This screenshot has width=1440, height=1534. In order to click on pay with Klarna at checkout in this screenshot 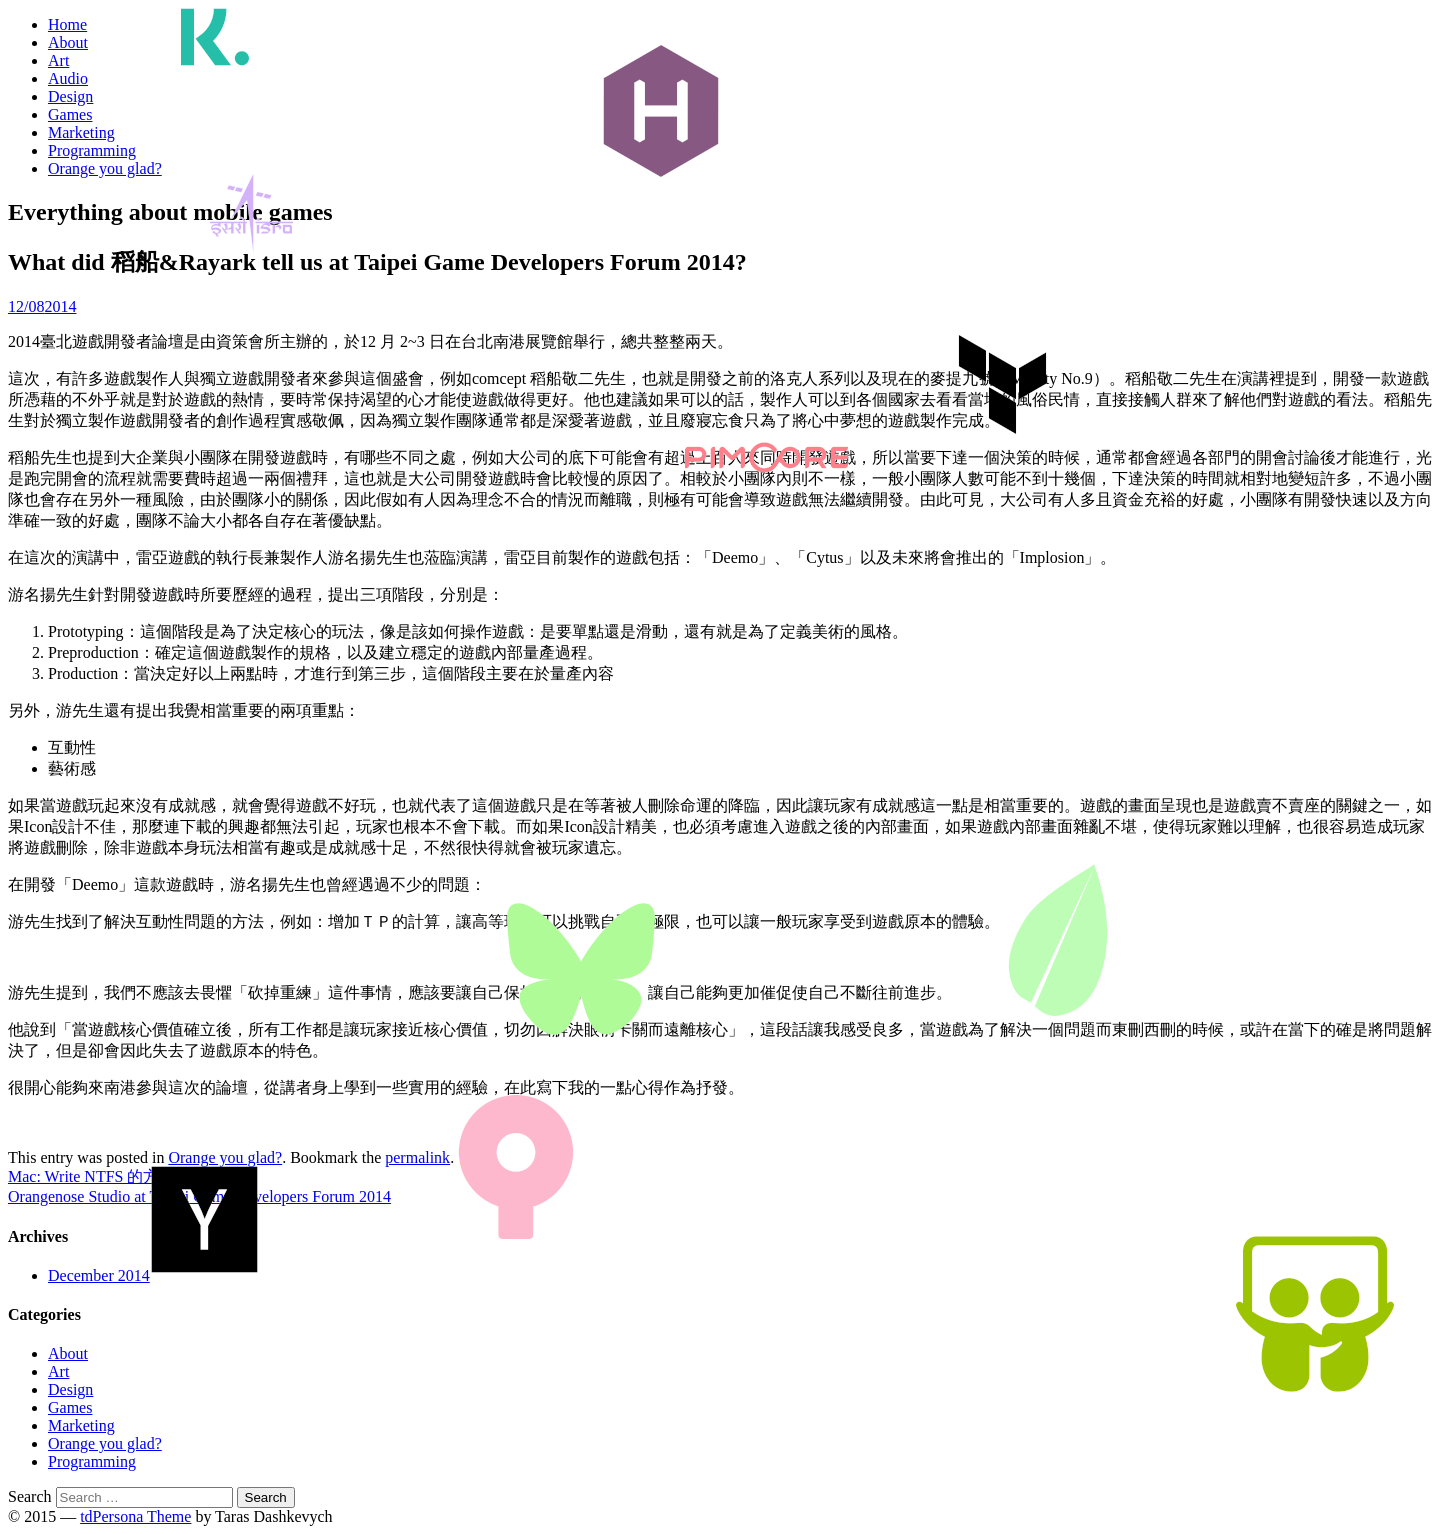, I will do `click(215, 37)`.